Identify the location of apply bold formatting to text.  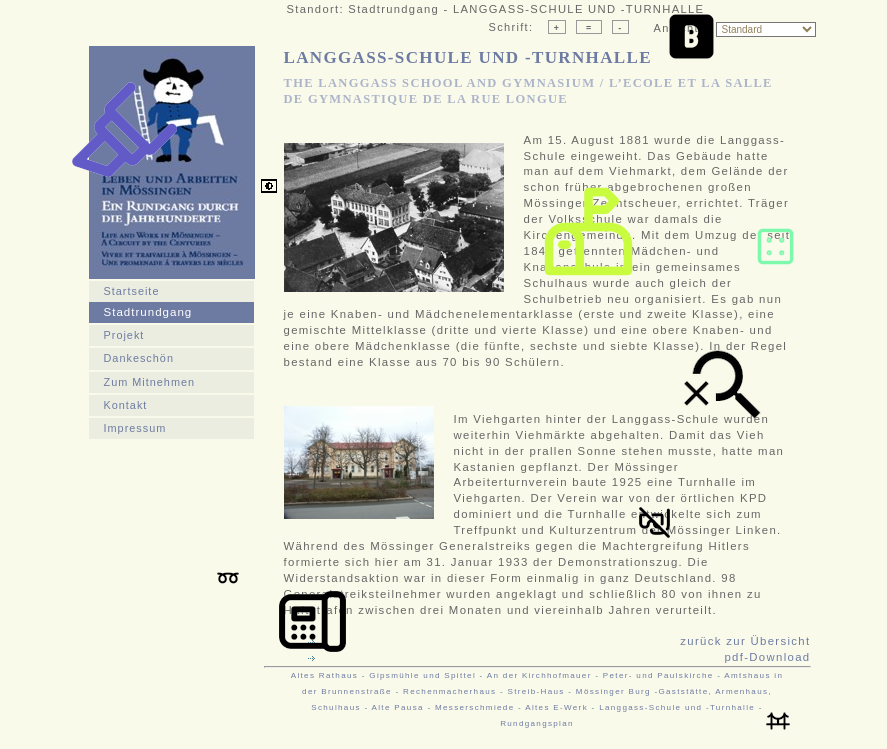
(691, 36).